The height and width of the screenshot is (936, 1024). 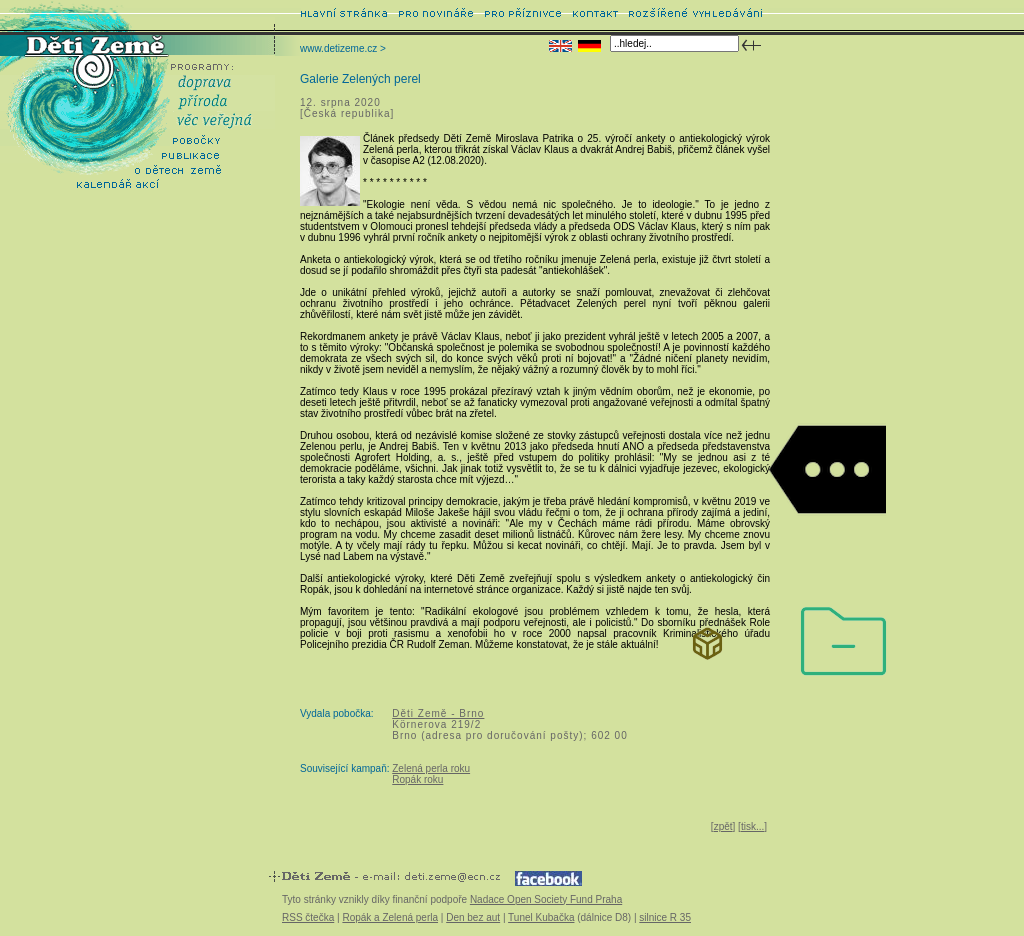 What do you see at coordinates (707, 643) in the screenshot?
I see `open codesandbox development environment` at bounding box center [707, 643].